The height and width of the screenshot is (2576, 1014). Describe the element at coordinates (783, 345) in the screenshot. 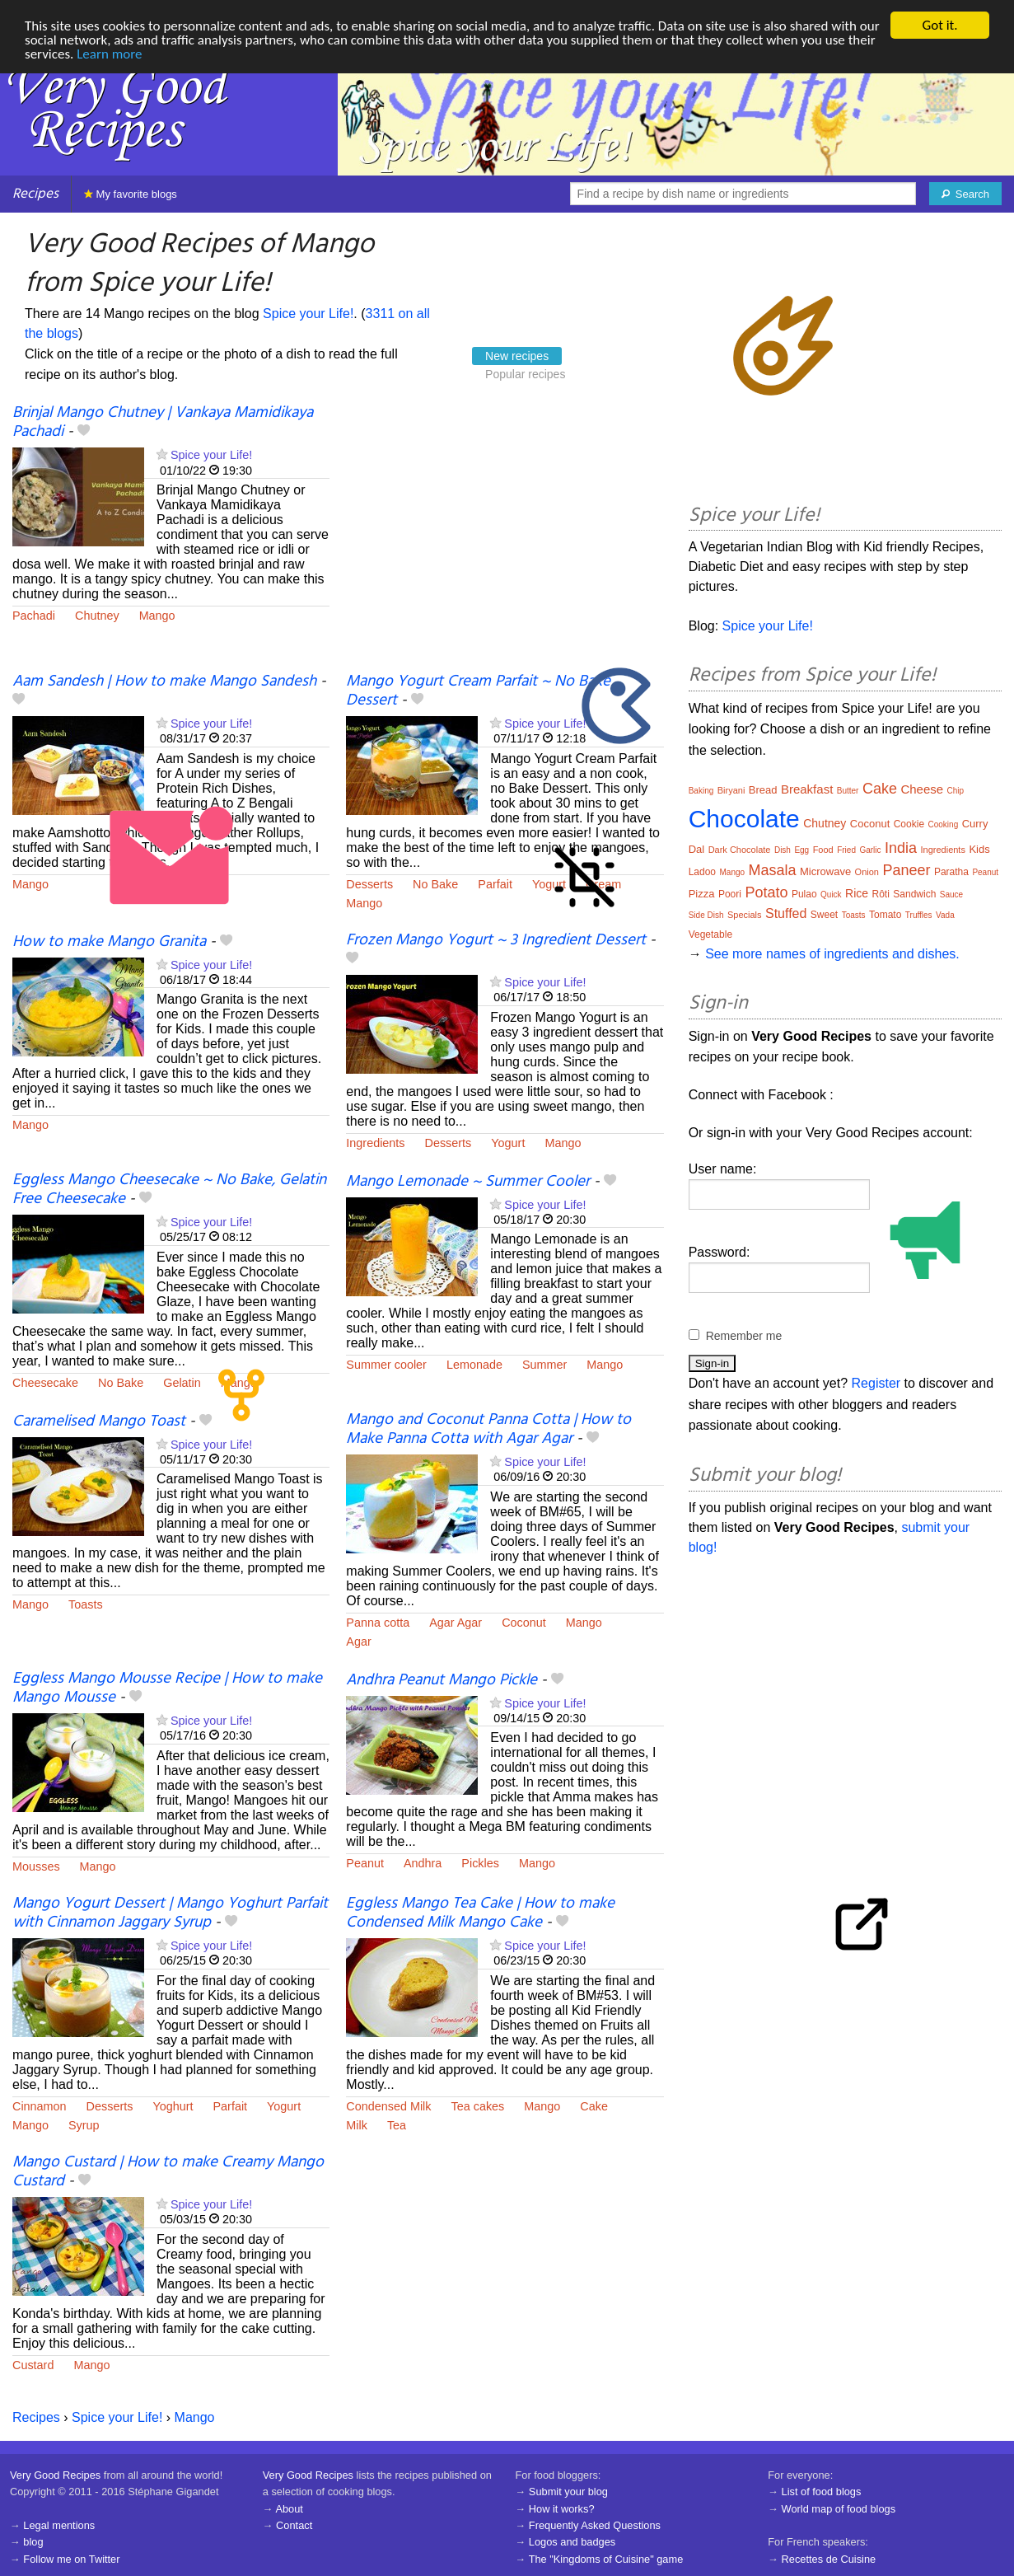

I see `indicates a trending or viral item` at that location.